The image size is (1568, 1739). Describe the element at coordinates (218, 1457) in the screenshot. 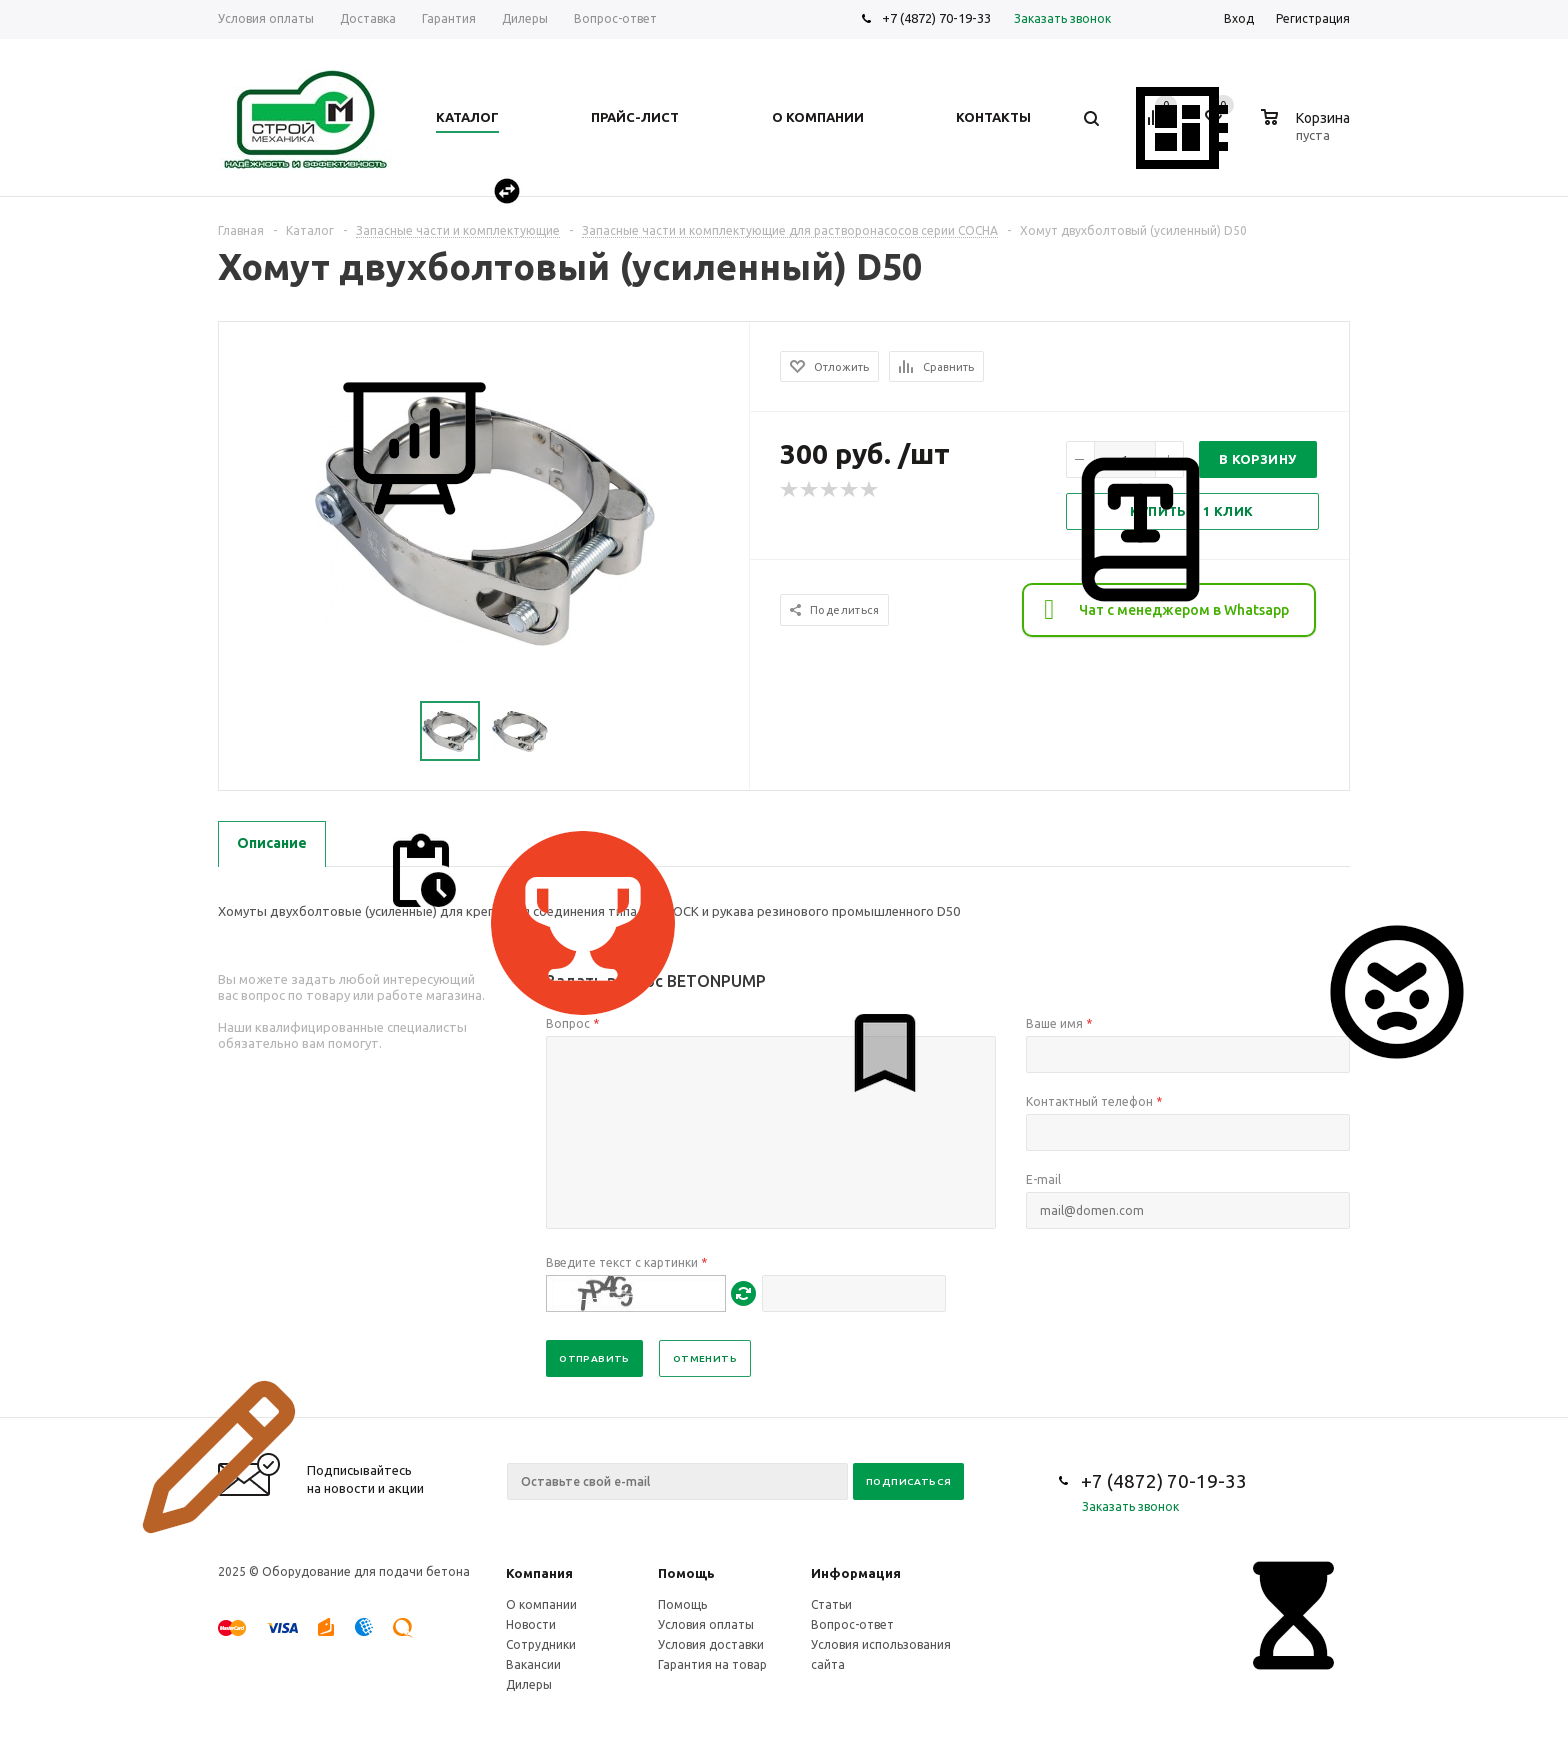

I see `edit content or settings` at that location.